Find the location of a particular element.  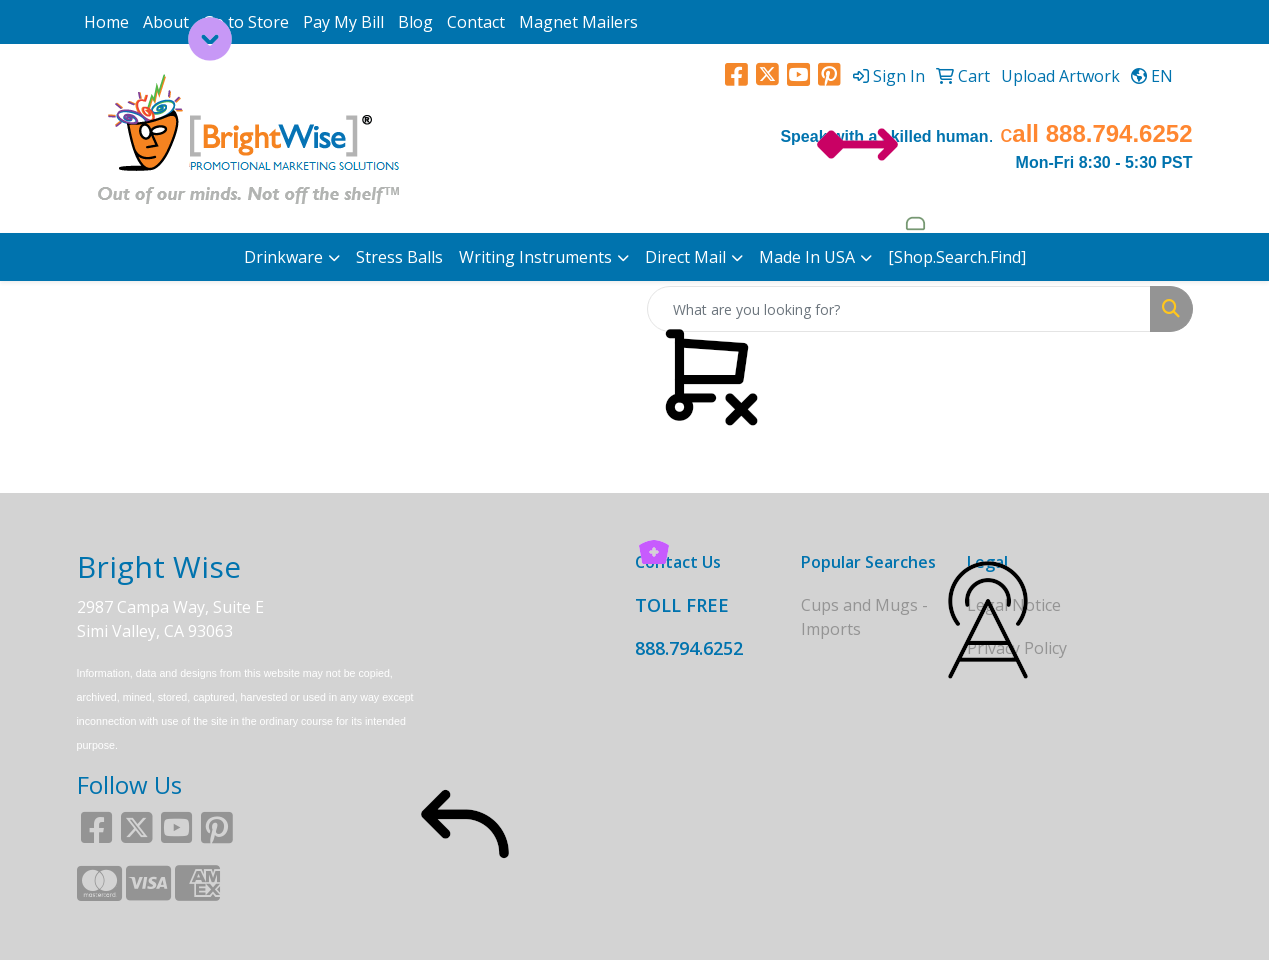

reply to a message is located at coordinates (465, 824).